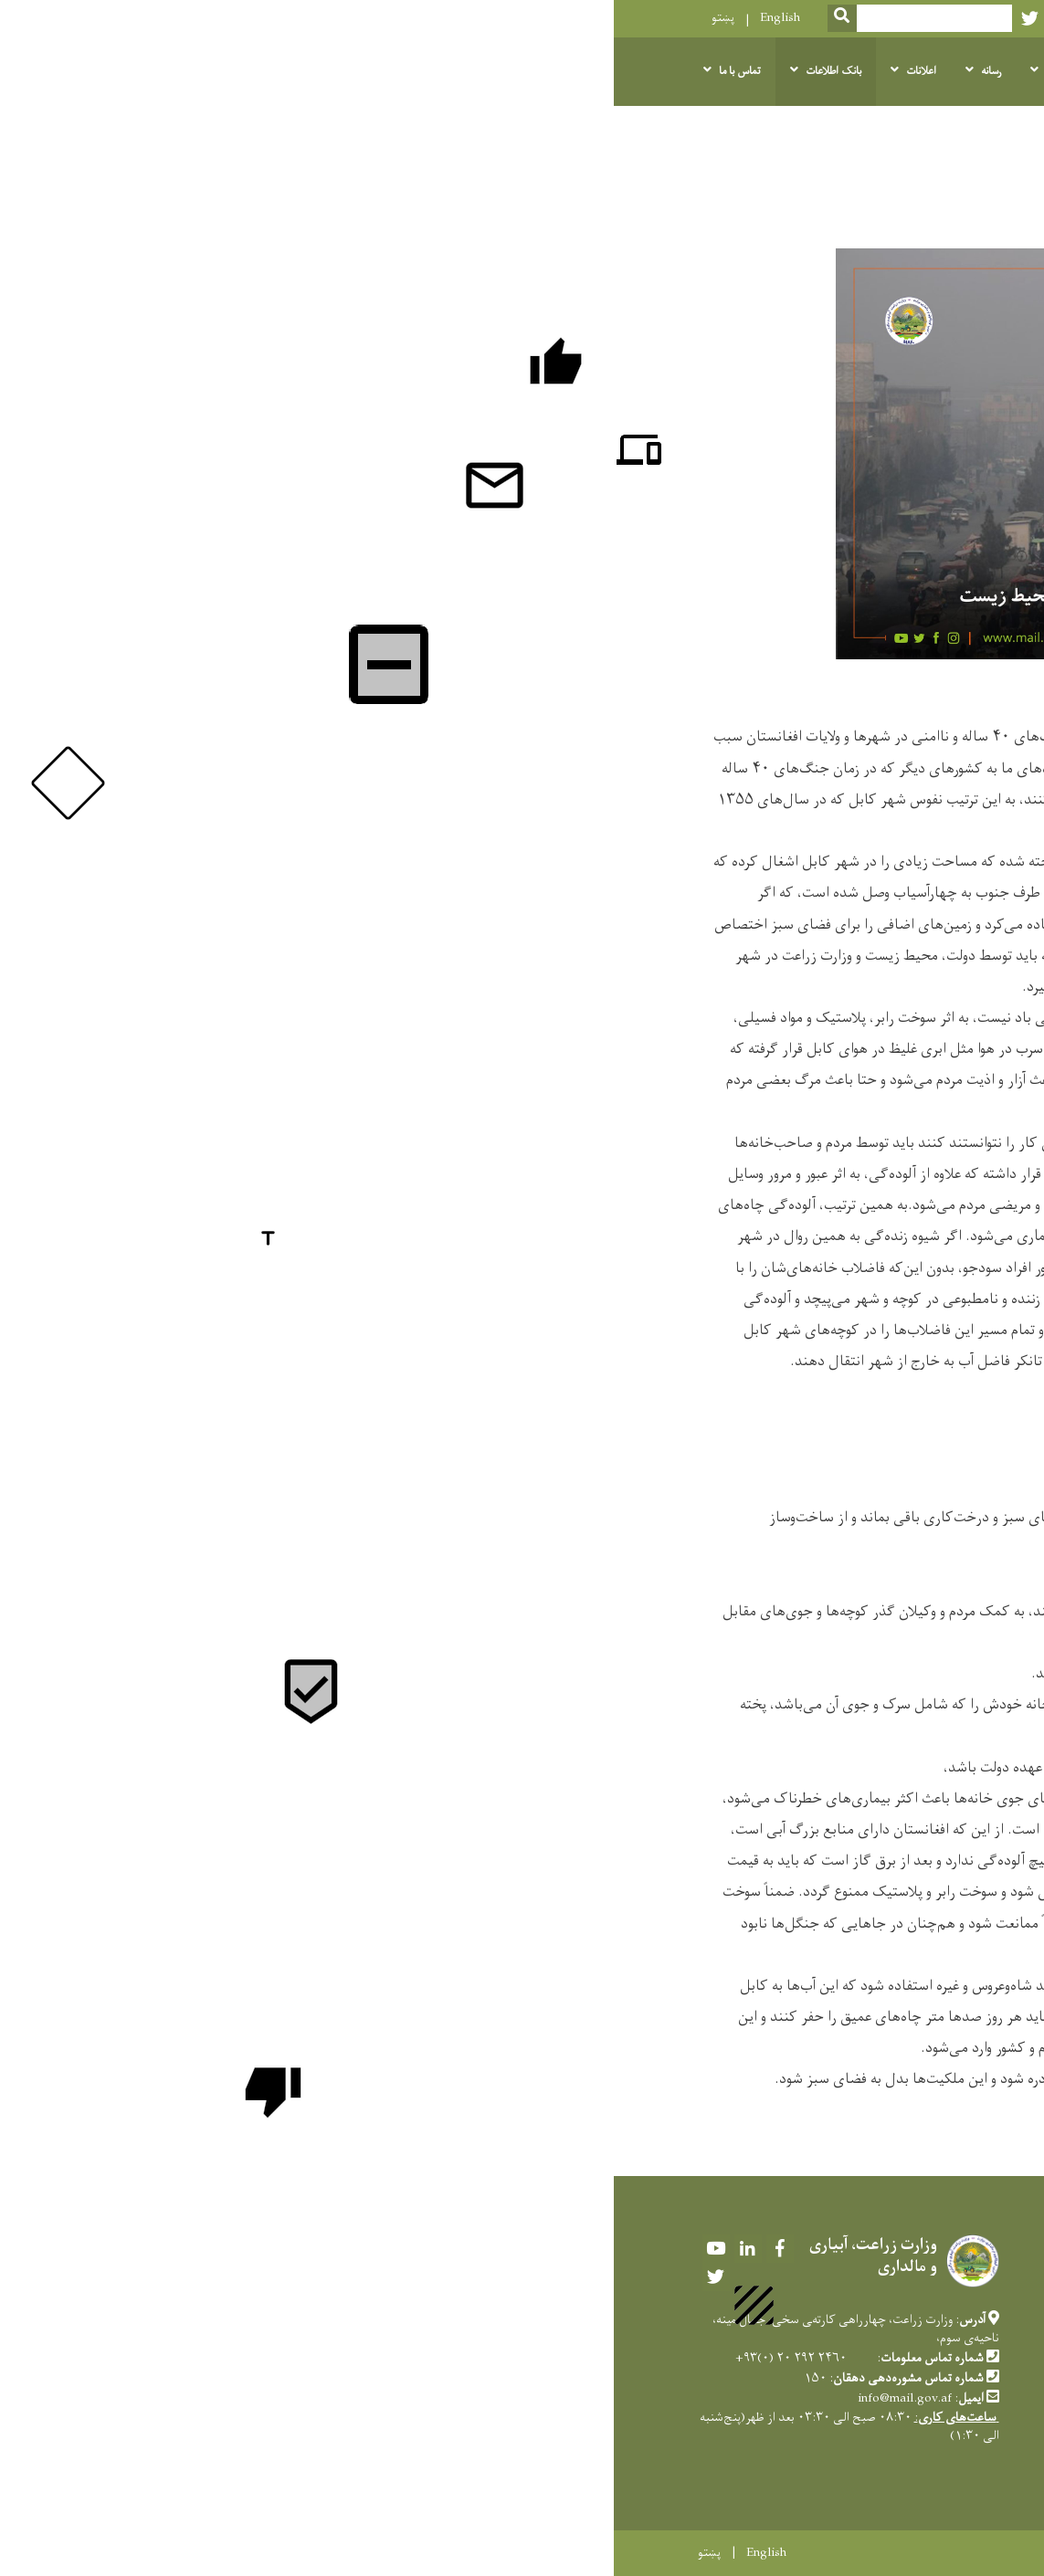 This screenshot has height=2576, width=1044. I want to click on indicates partial selection in a group of items, so click(389, 665).